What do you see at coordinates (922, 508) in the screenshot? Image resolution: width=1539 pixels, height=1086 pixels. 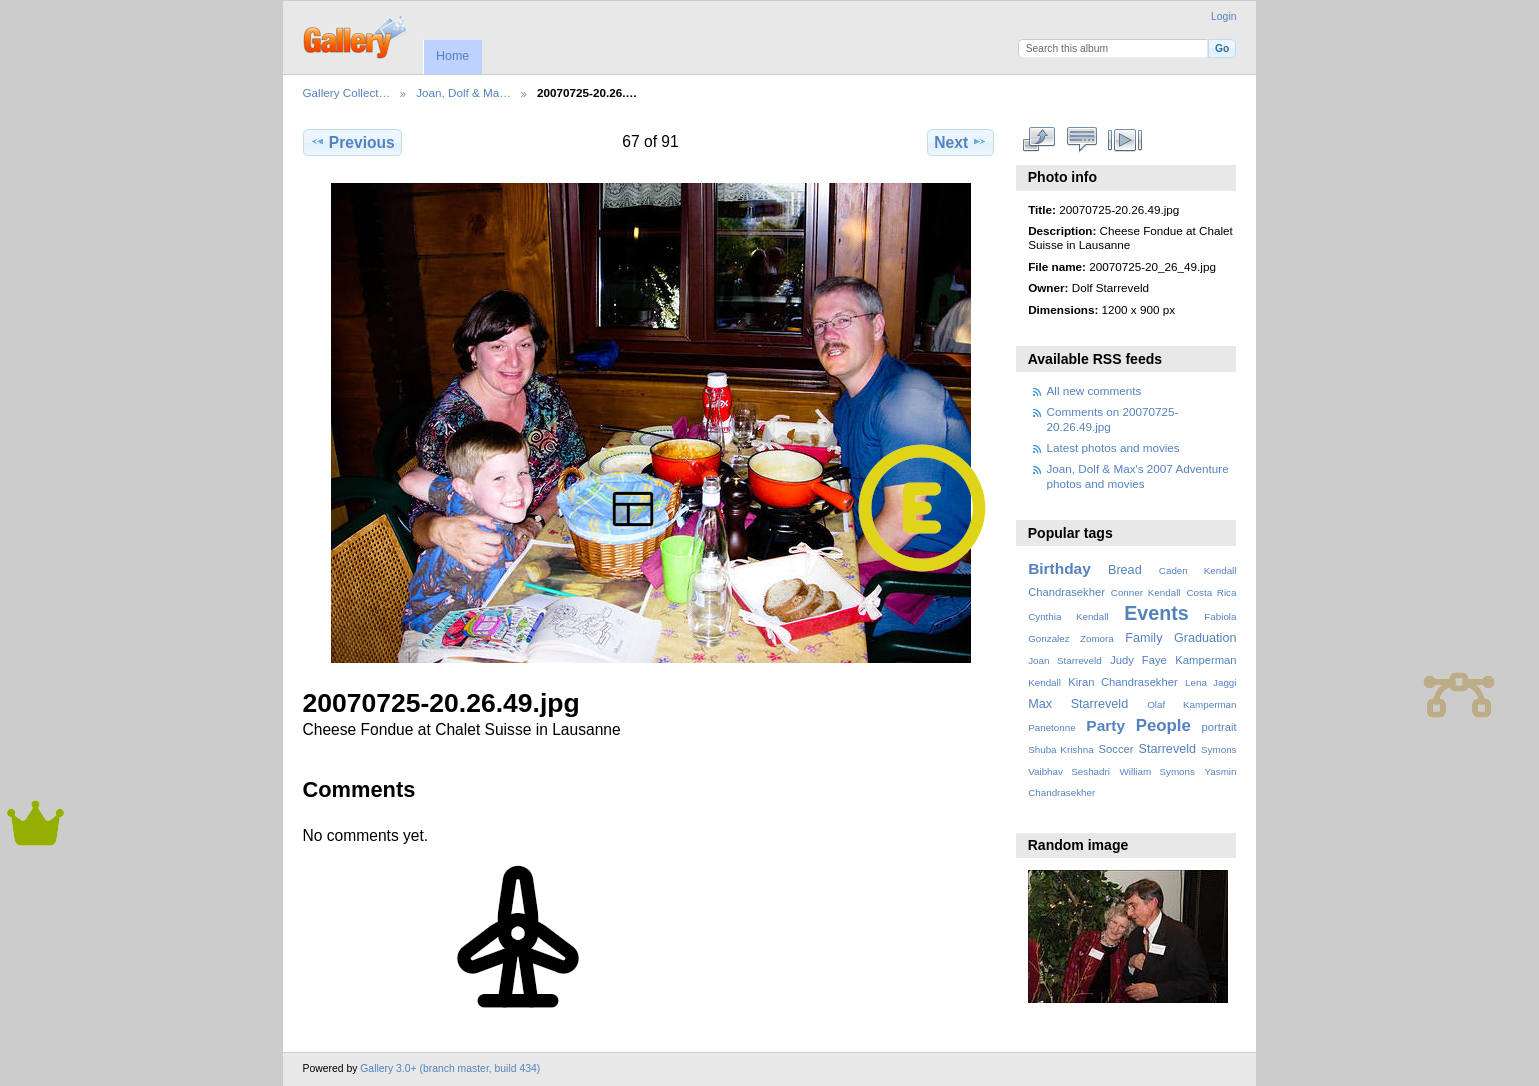 I see `indicates east direction on a map or compass` at bounding box center [922, 508].